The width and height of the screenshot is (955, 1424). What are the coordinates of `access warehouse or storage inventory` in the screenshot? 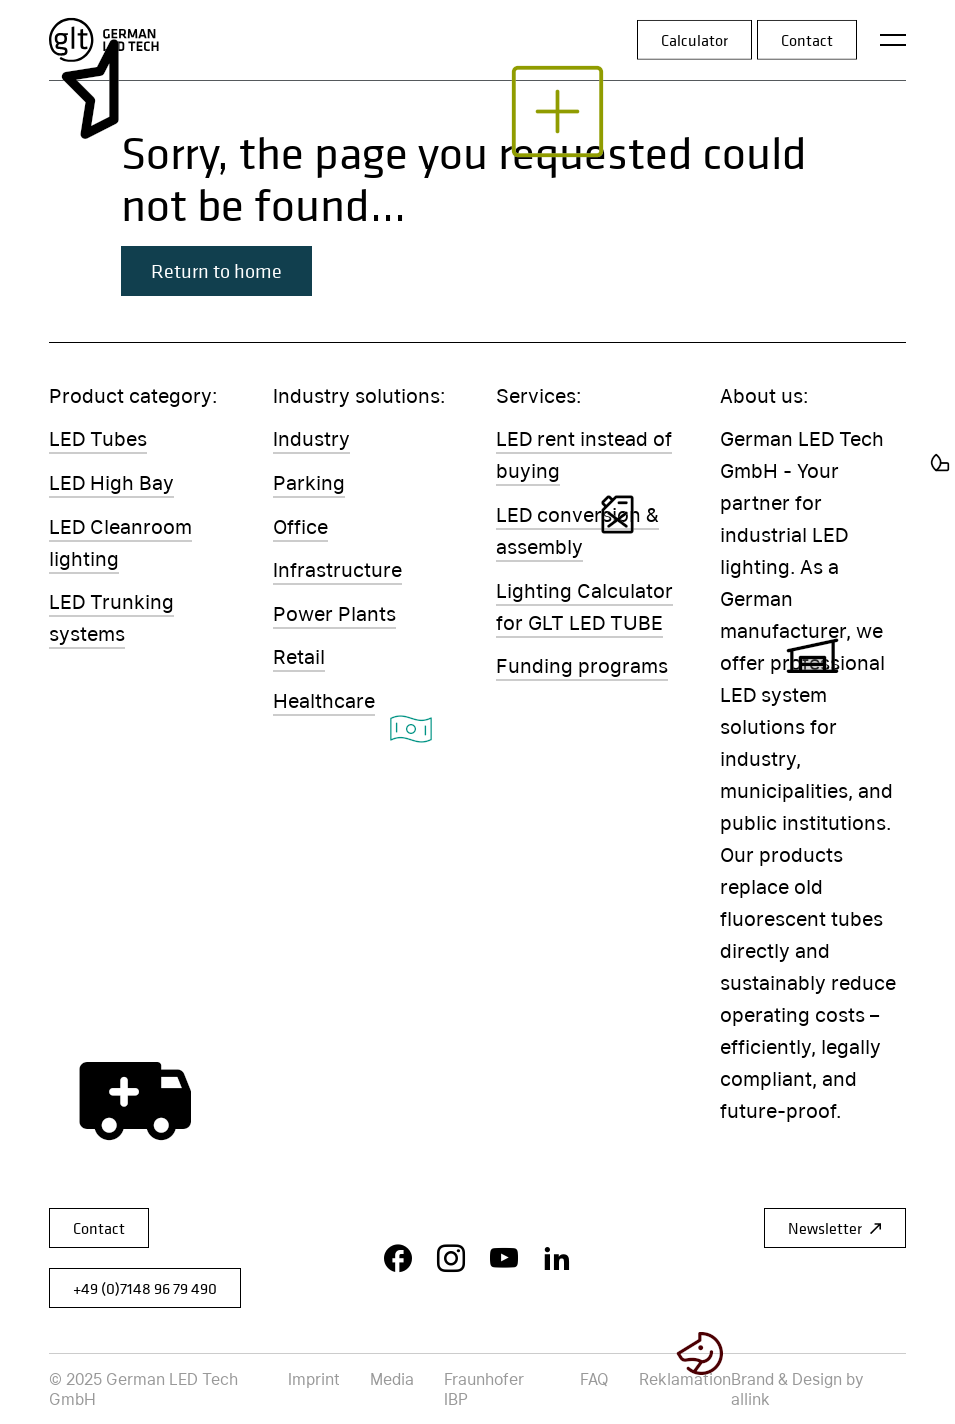 It's located at (812, 657).